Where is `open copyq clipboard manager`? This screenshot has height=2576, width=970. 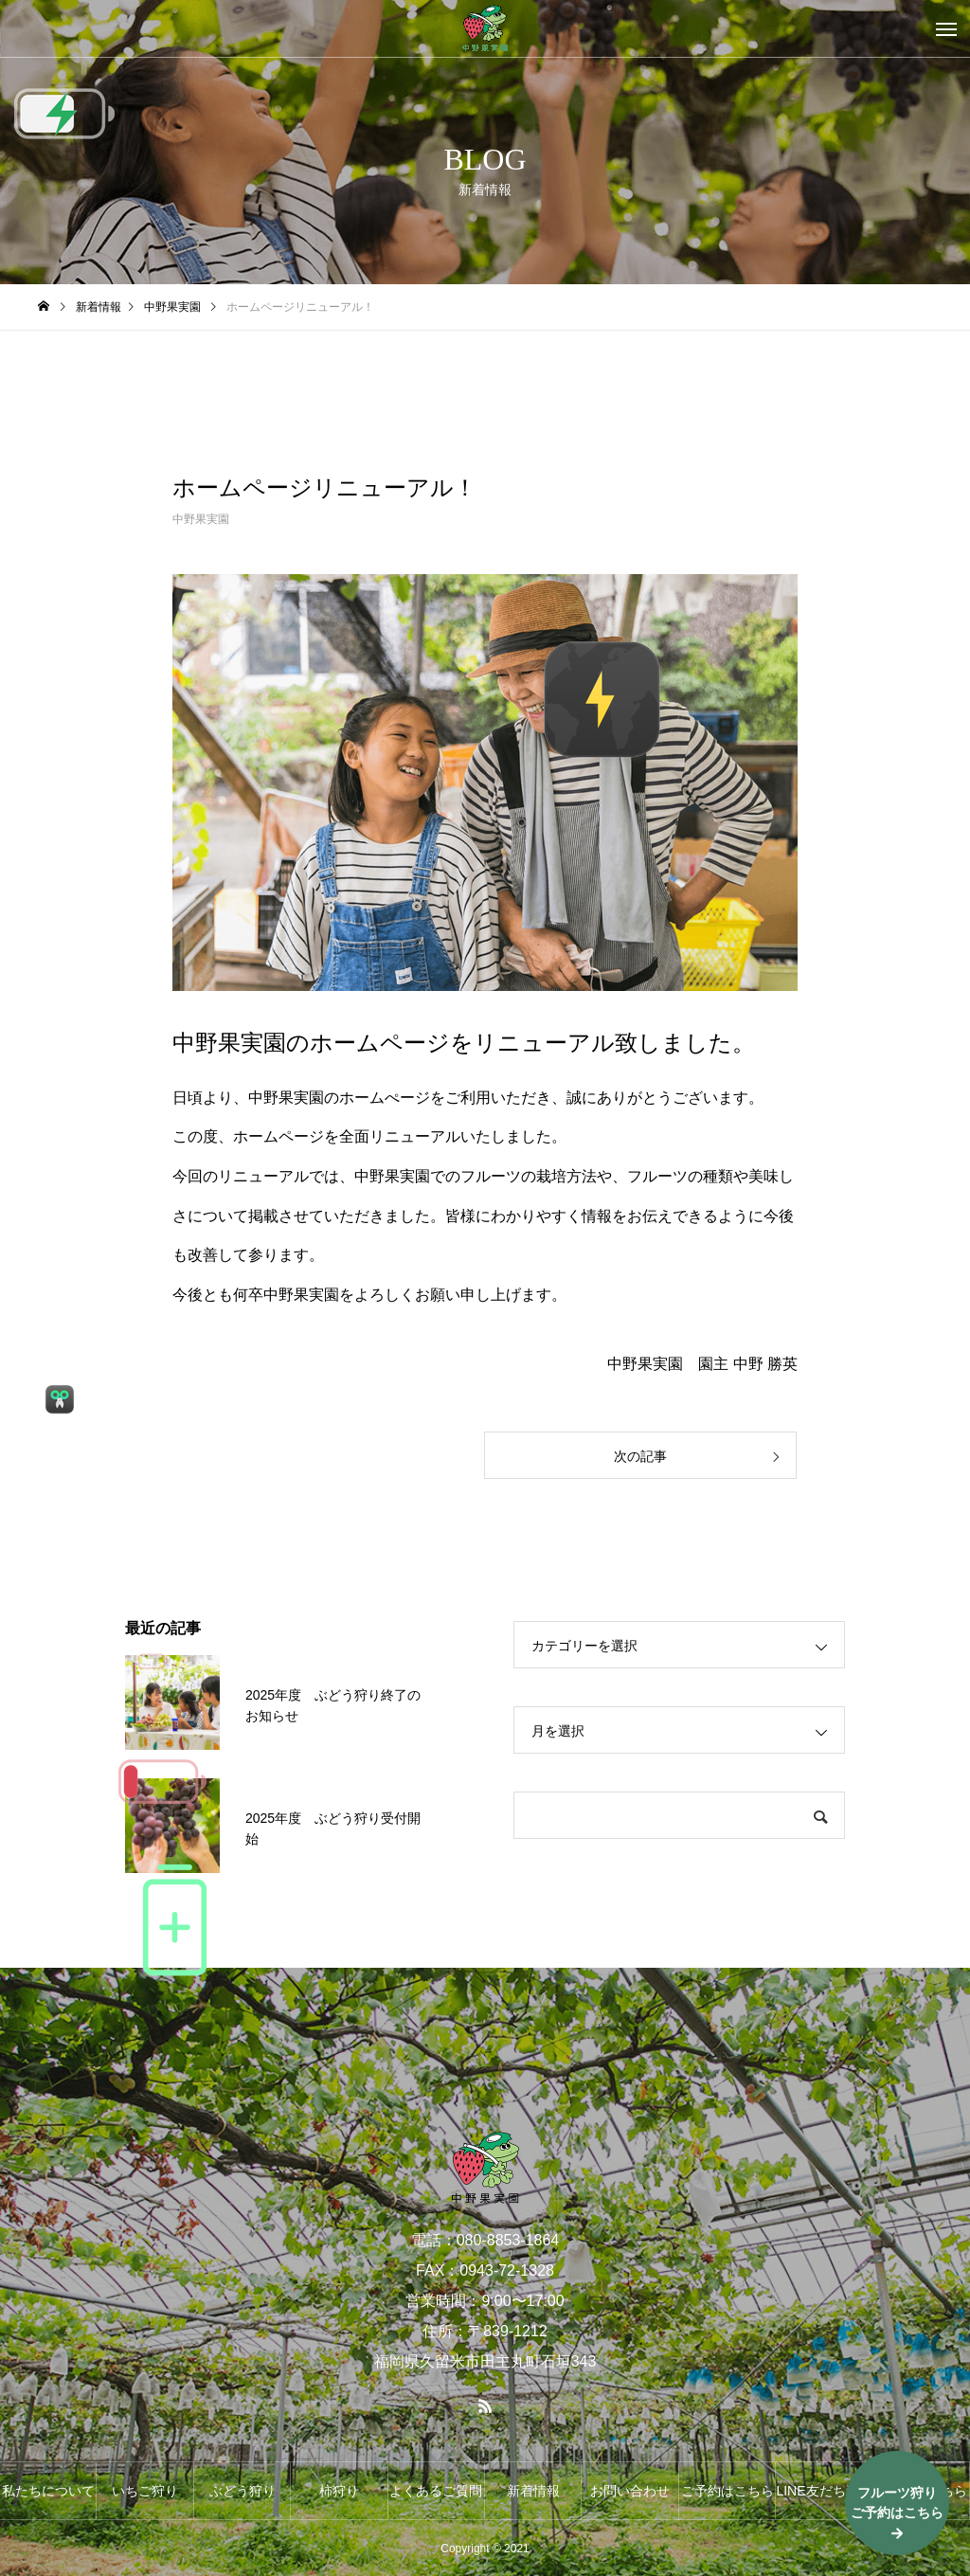 open copyq clipboard manager is located at coordinates (60, 1399).